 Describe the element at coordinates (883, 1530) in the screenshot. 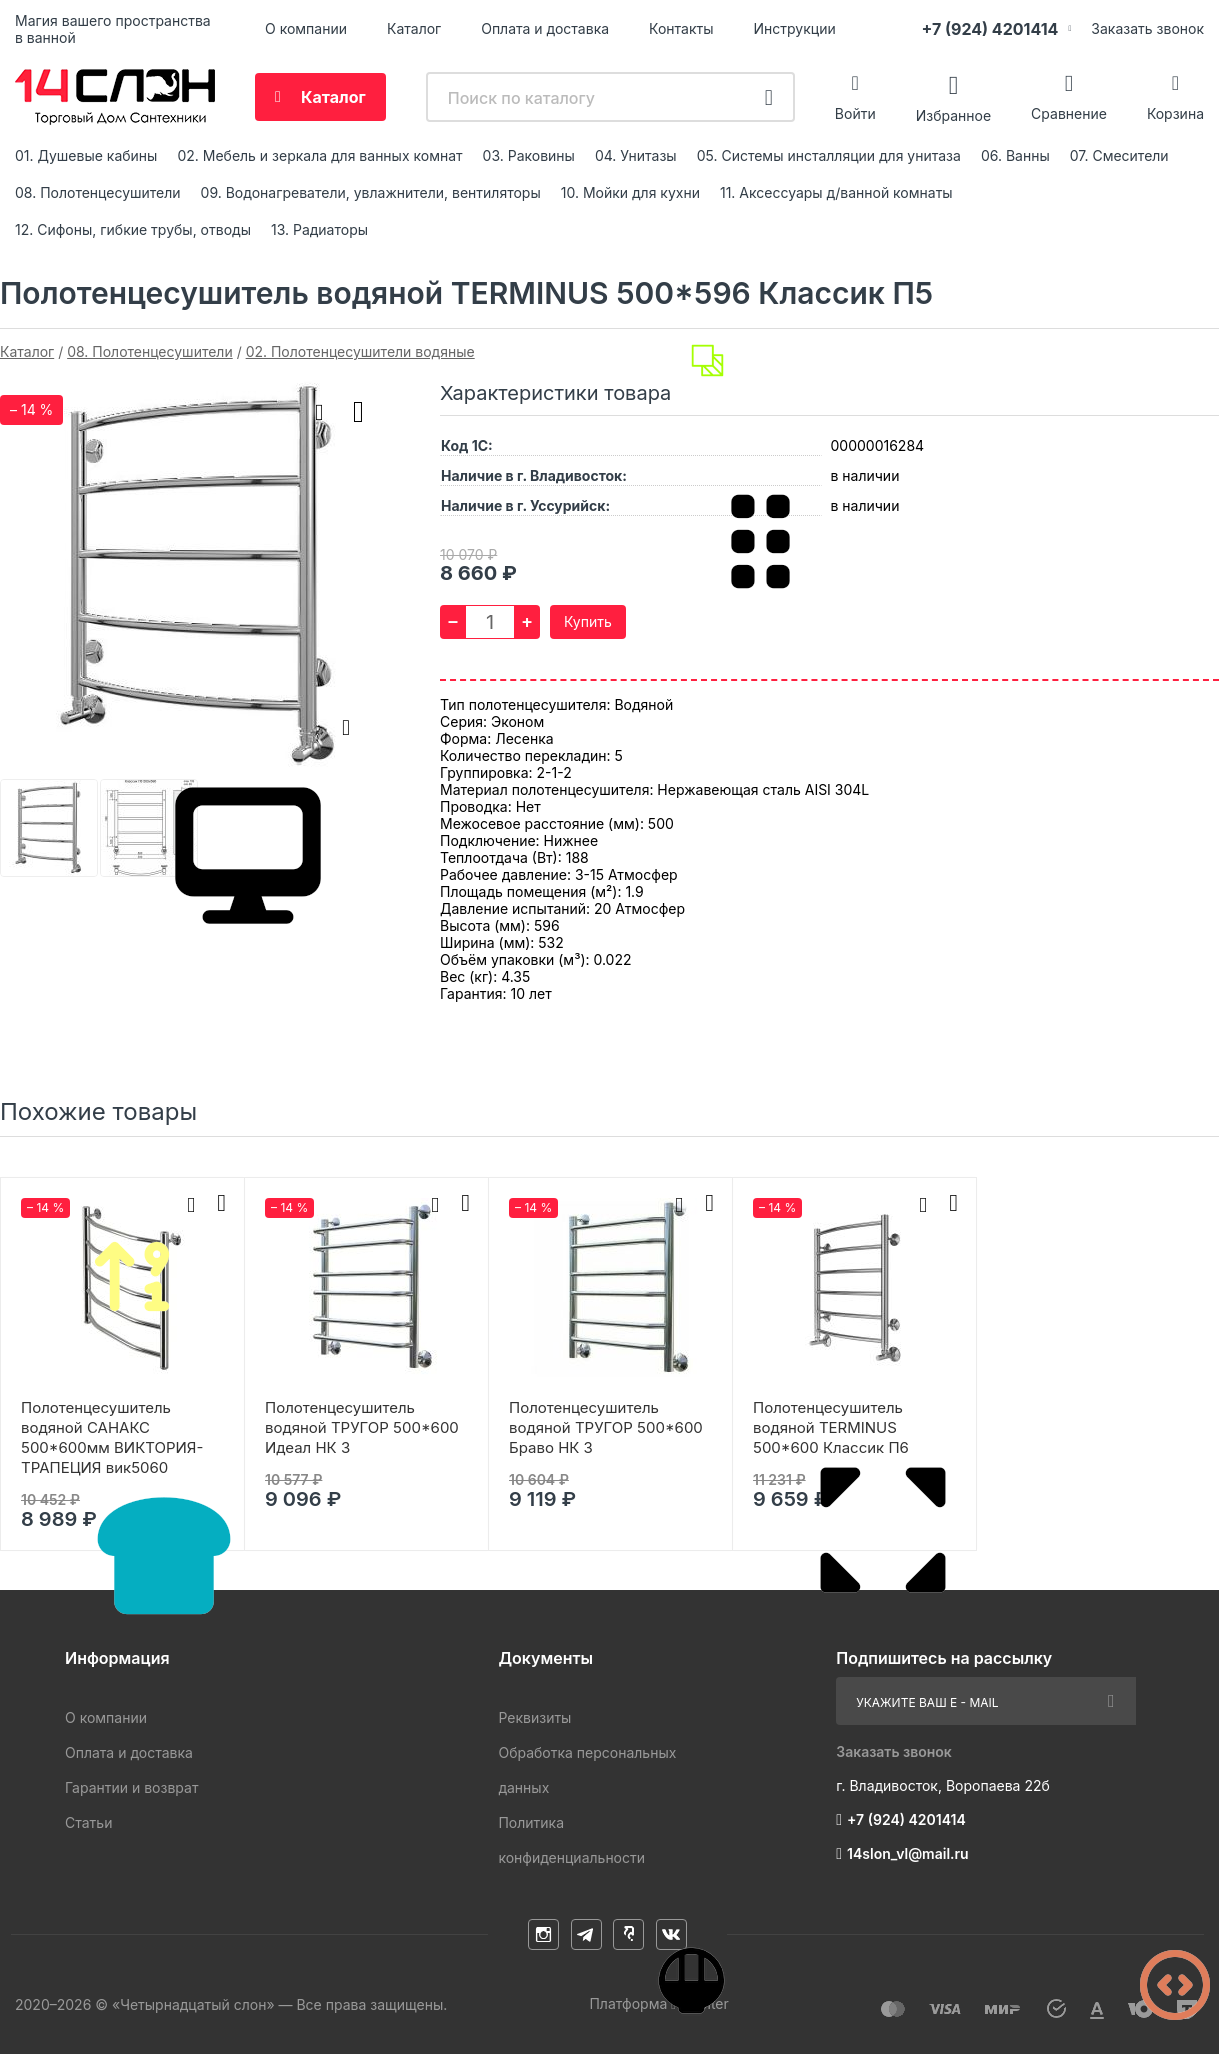

I see `expand to fullscreen mode` at that location.